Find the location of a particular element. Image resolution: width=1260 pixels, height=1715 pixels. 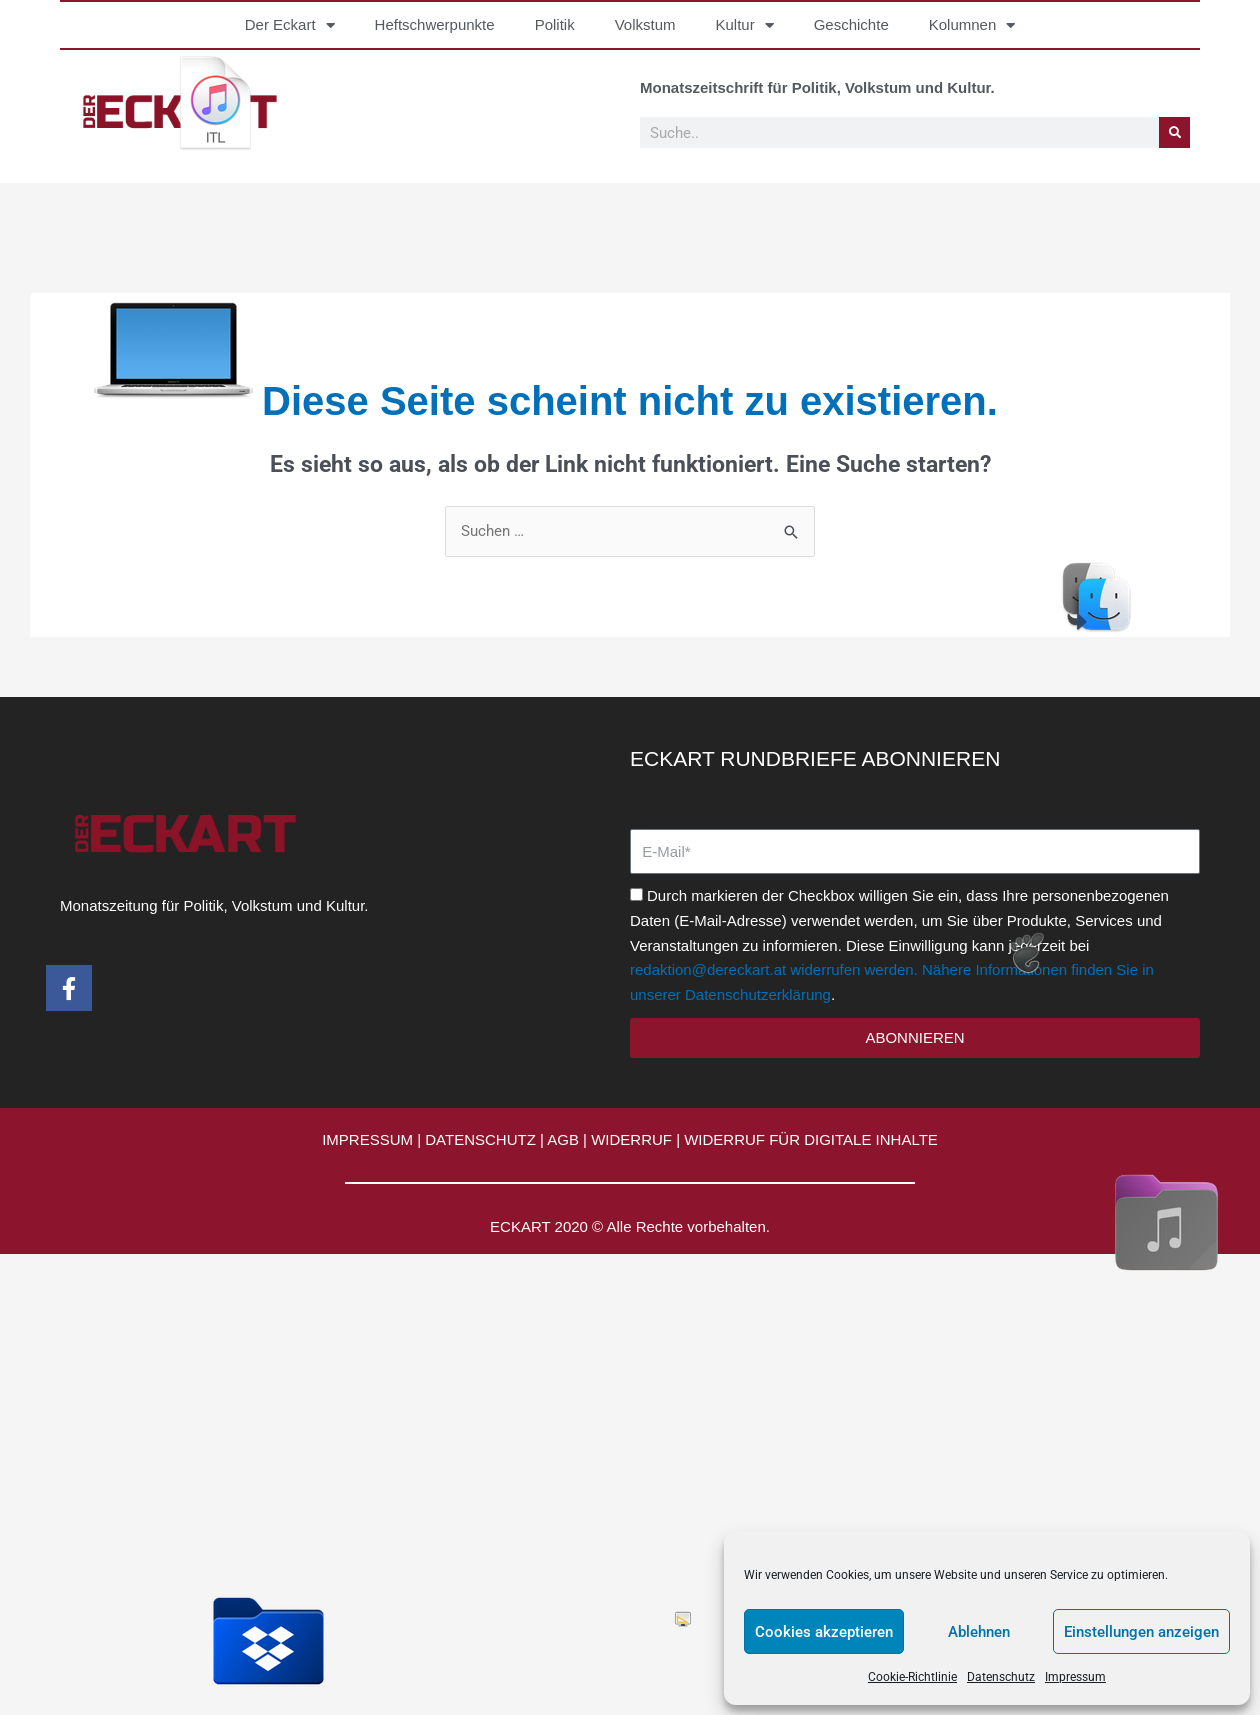

launch macos setup assistant is located at coordinates (1096, 596).